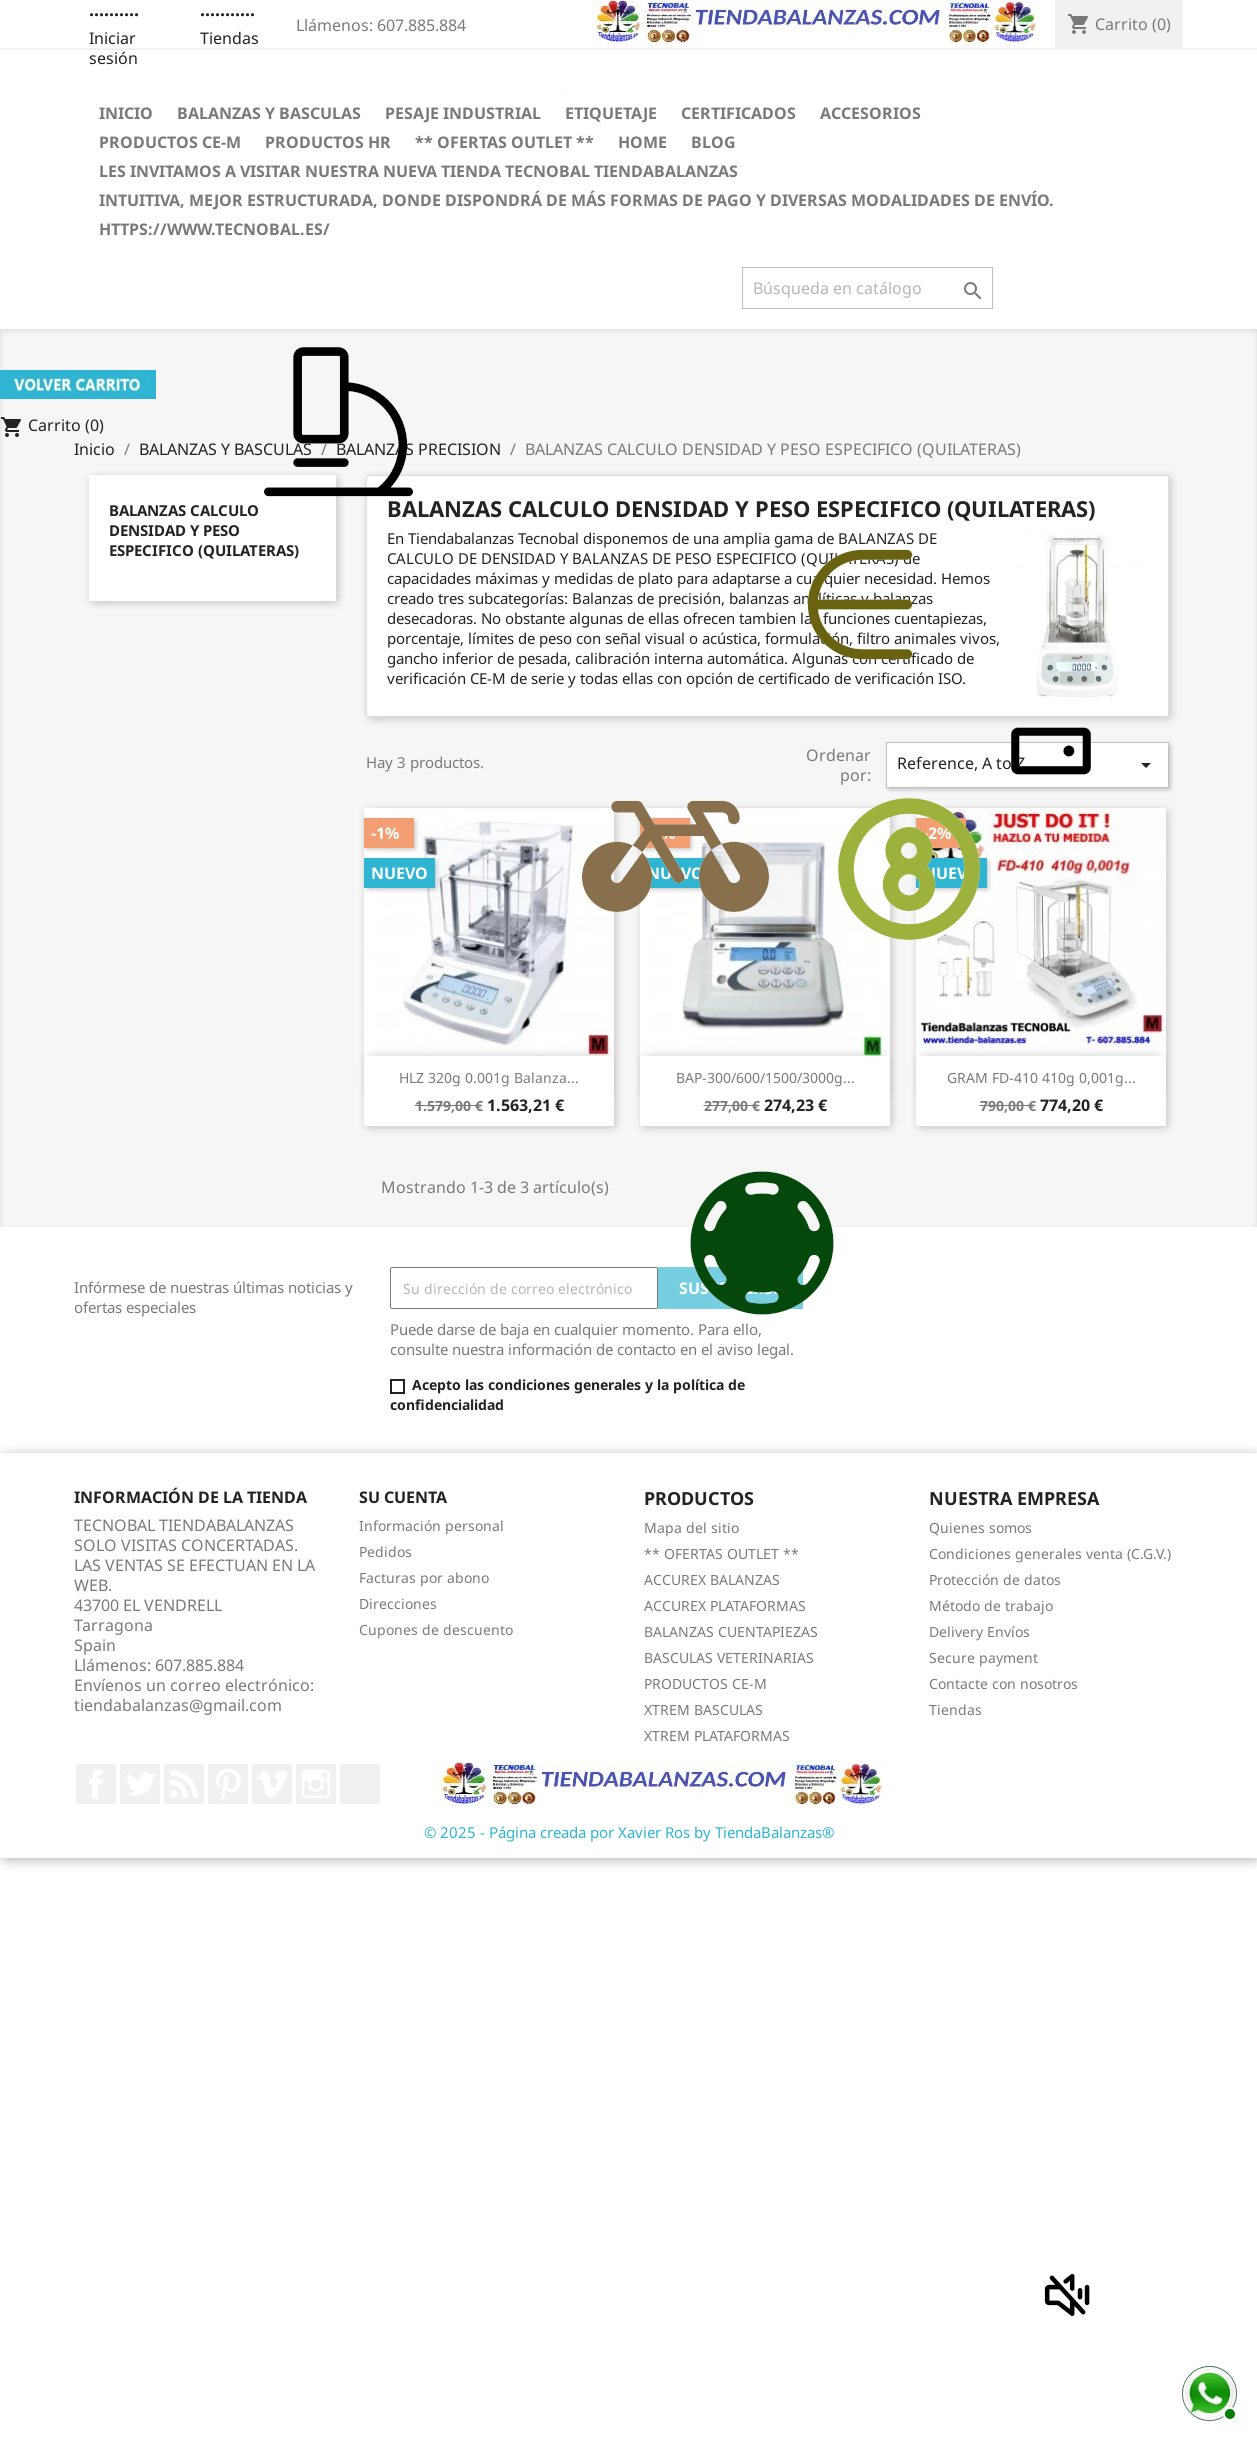 The width and height of the screenshot is (1257, 2441). What do you see at coordinates (338, 427) in the screenshot?
I see `access scientific or research tools` at bounding box center [338, 427].